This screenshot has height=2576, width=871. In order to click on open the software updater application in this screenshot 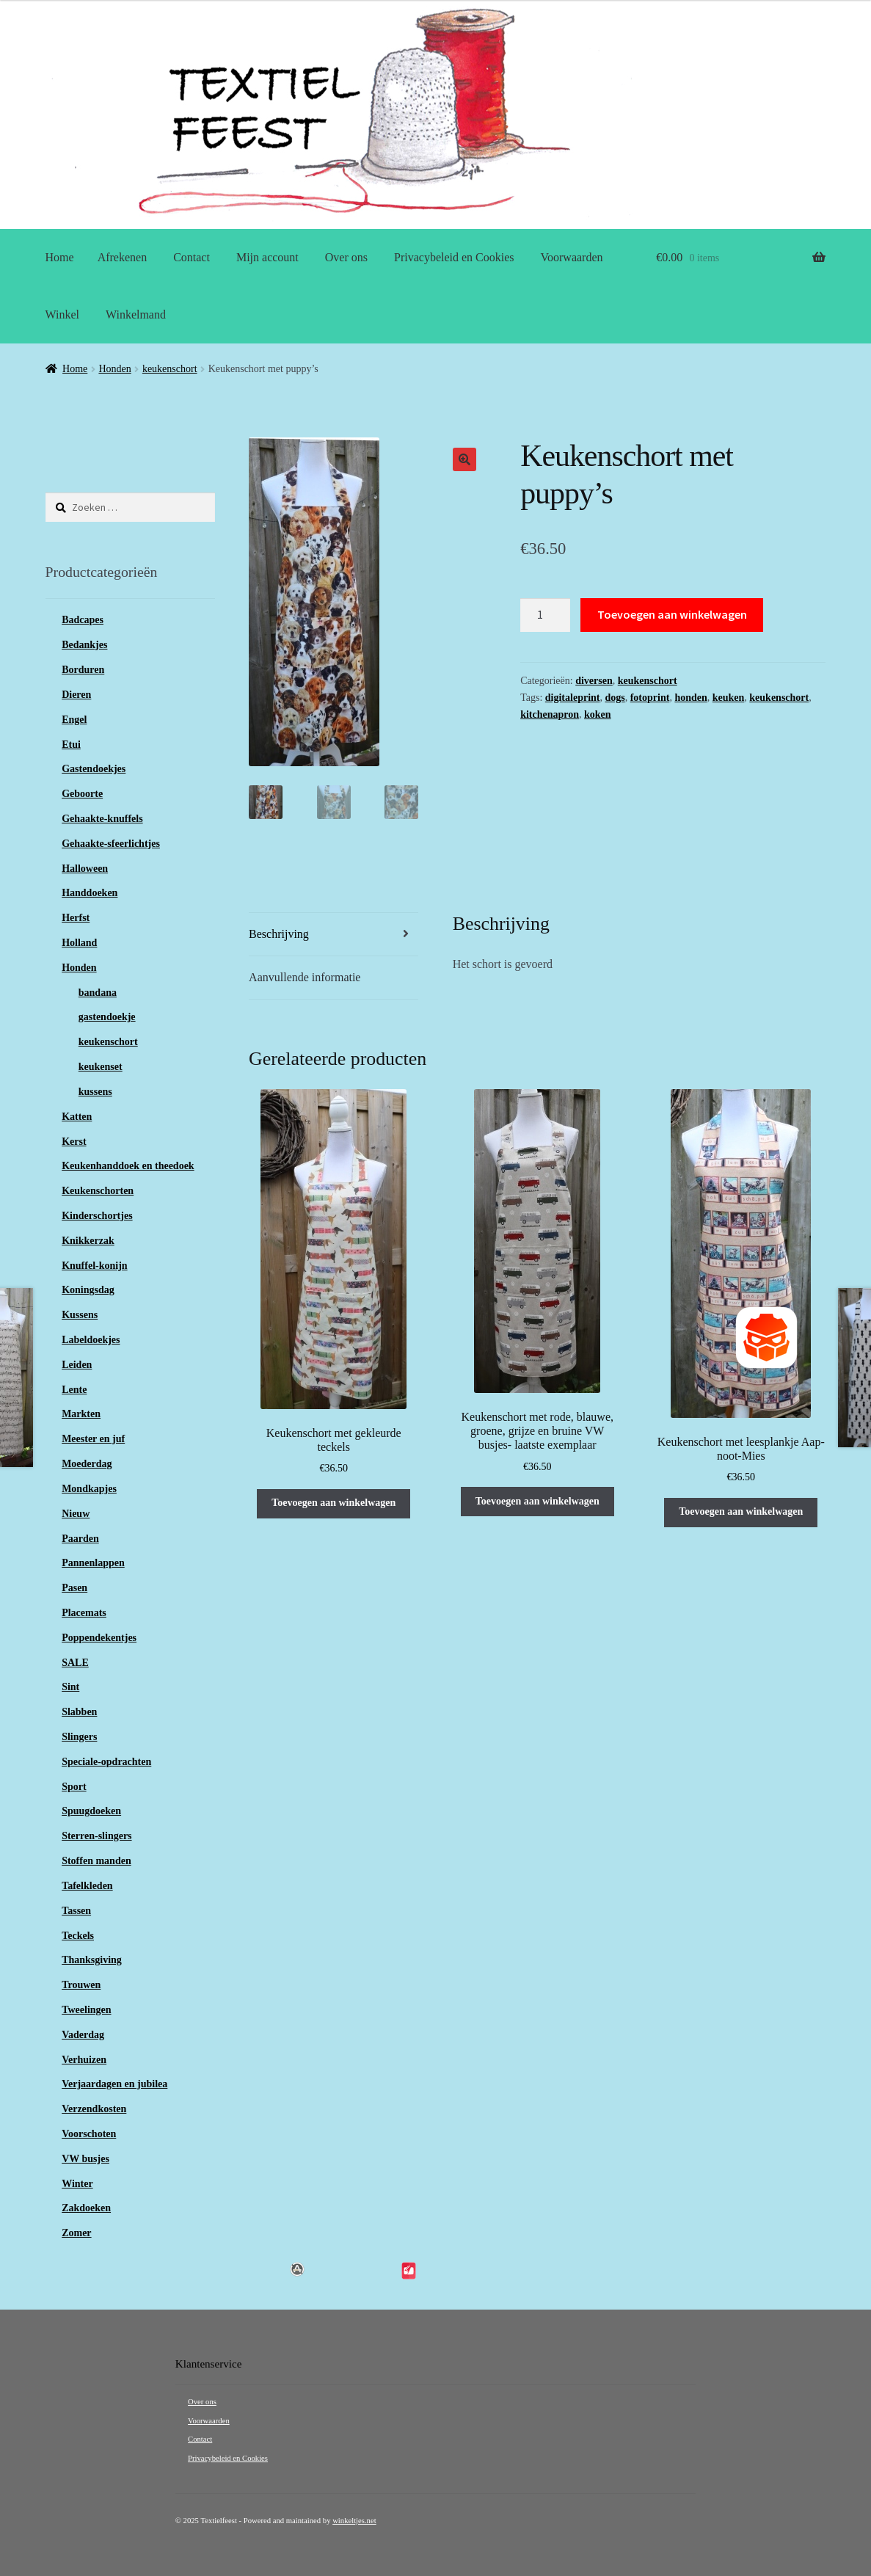, I will do `click(297, 2269)`.